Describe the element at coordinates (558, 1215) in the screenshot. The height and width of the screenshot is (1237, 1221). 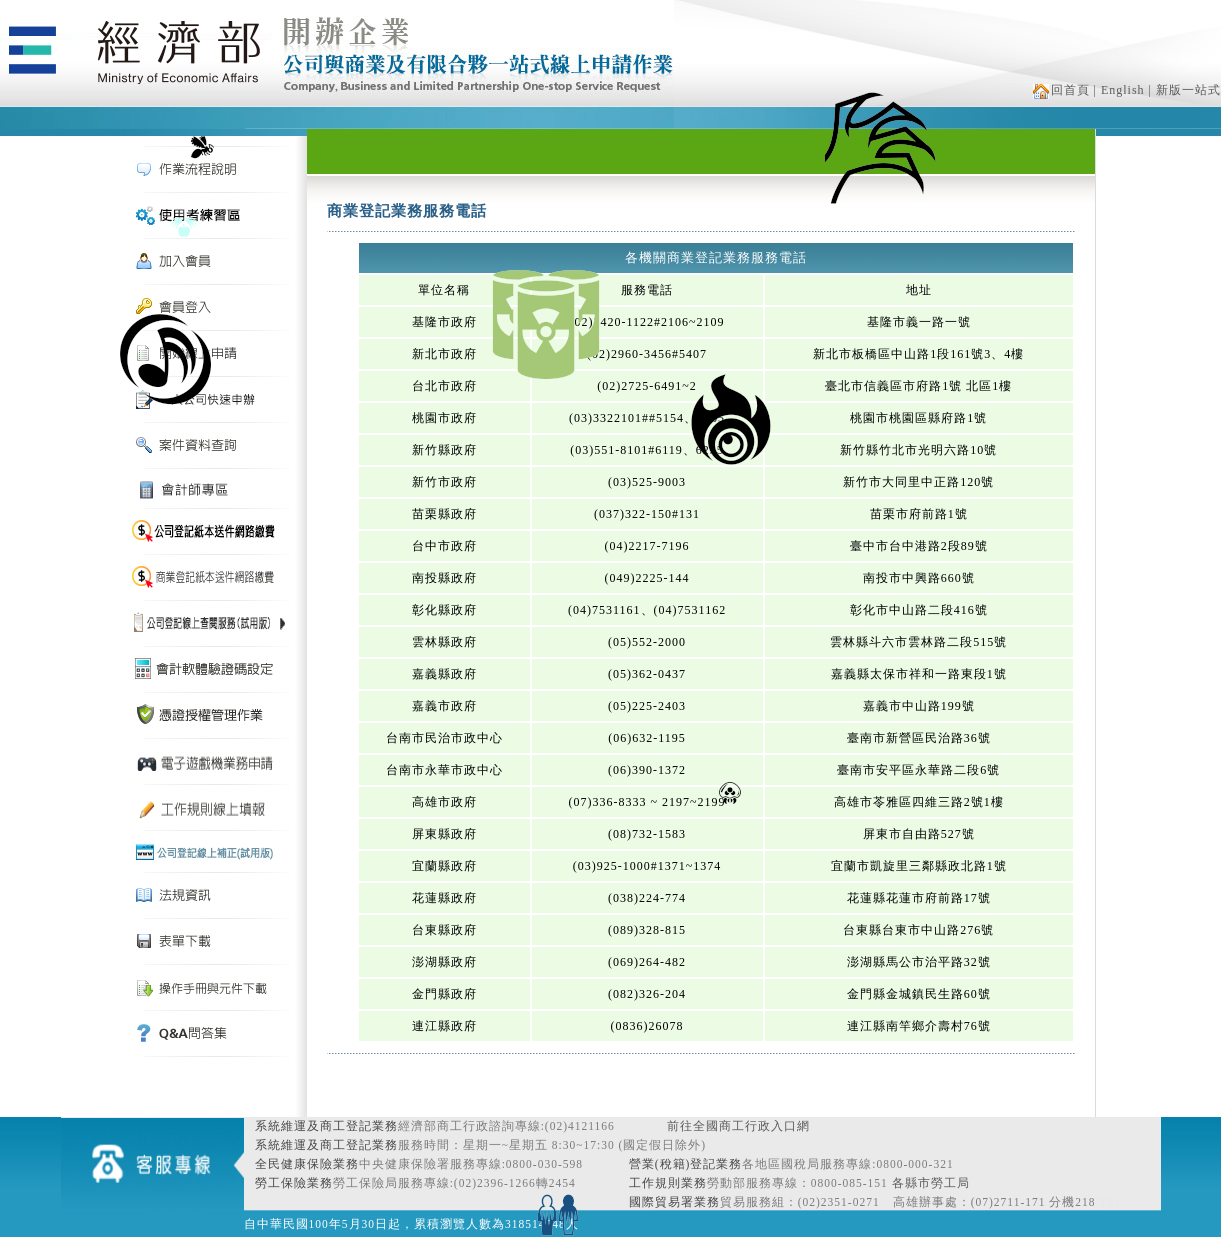
I see `swap character or avatar body` at that location.